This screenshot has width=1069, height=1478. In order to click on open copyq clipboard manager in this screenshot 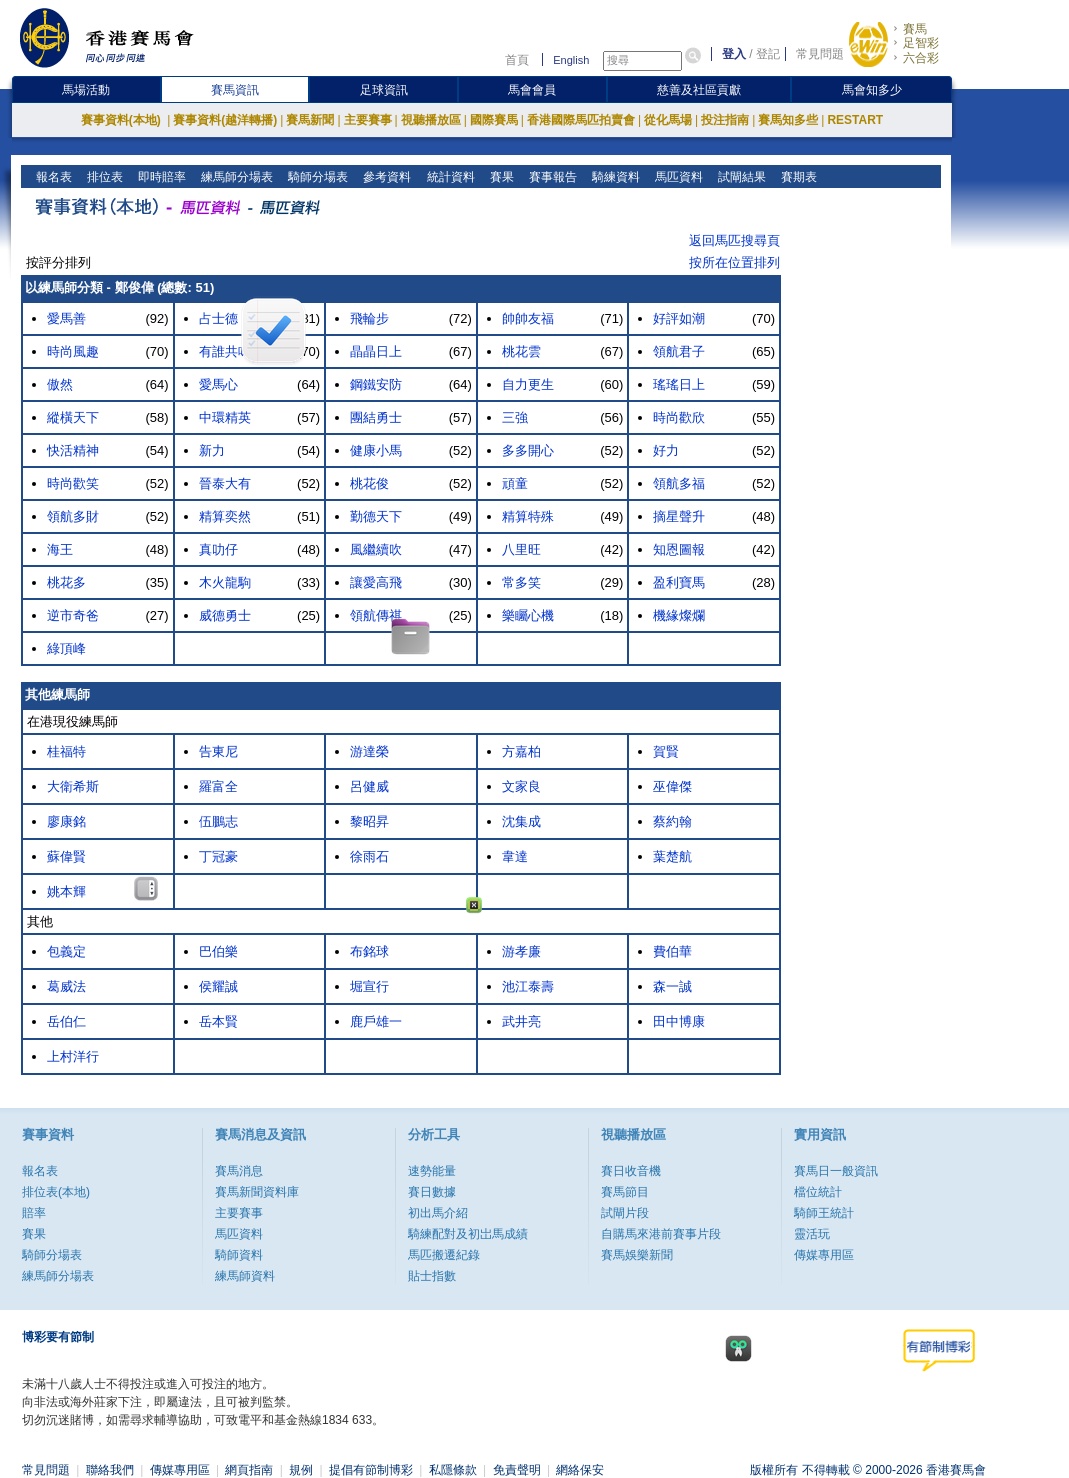, I will do `click(738, 1348)`.